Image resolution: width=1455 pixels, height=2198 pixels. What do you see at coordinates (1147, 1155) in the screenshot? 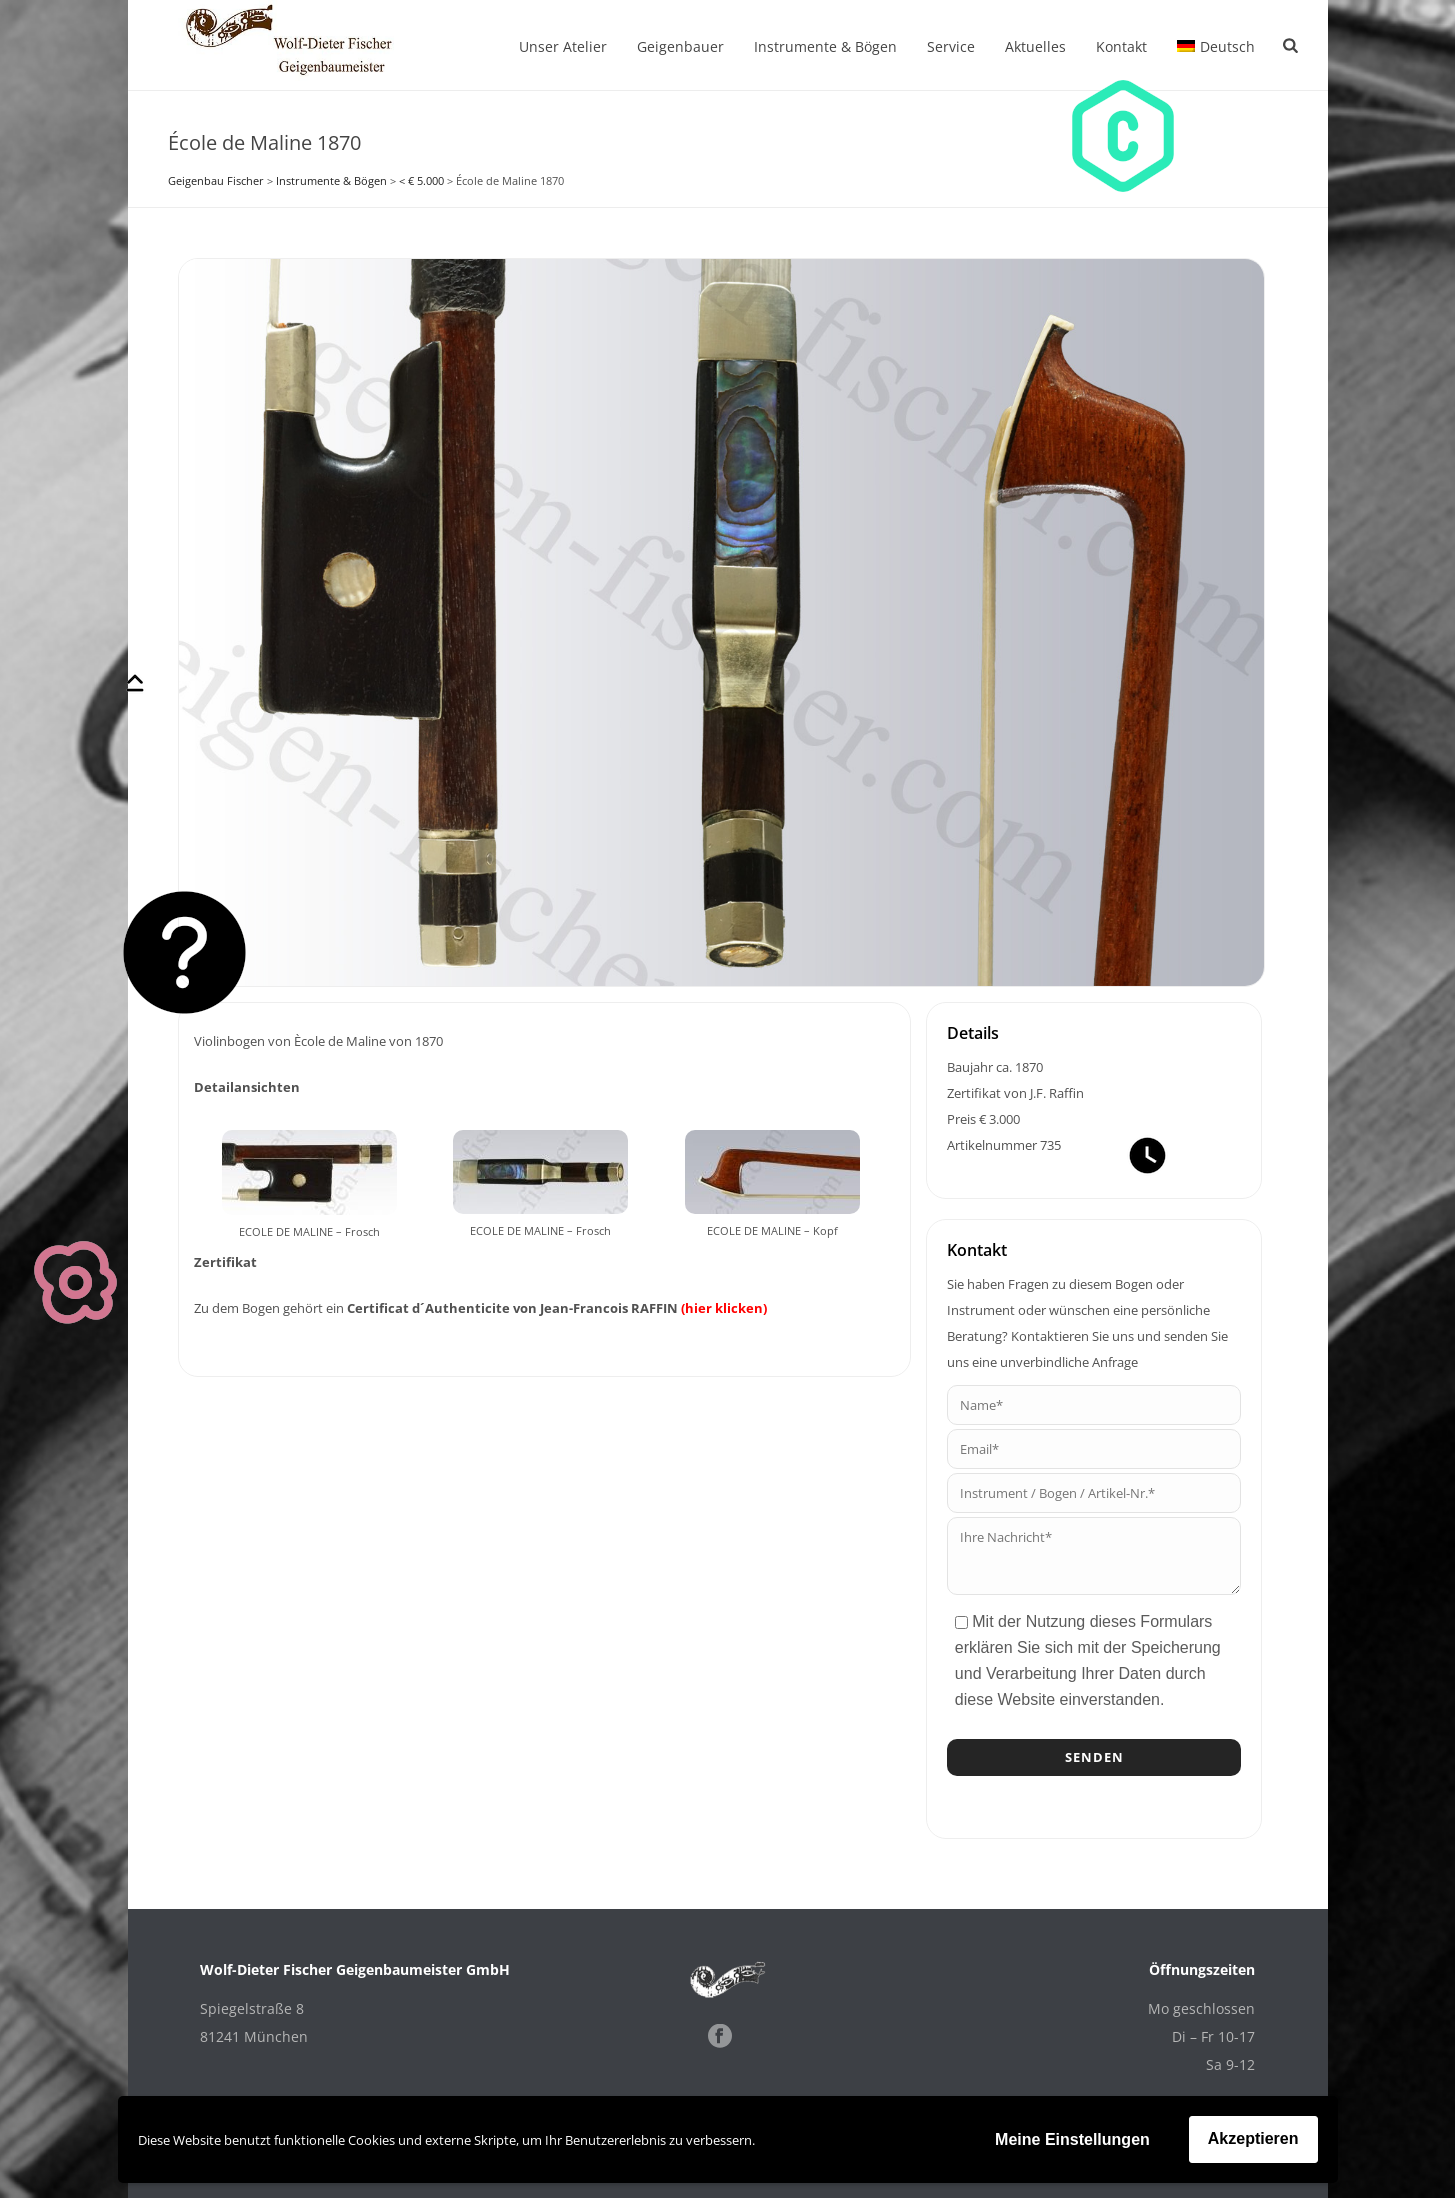
I see `view watch later playlist` at bounding box center [1147, 1155].